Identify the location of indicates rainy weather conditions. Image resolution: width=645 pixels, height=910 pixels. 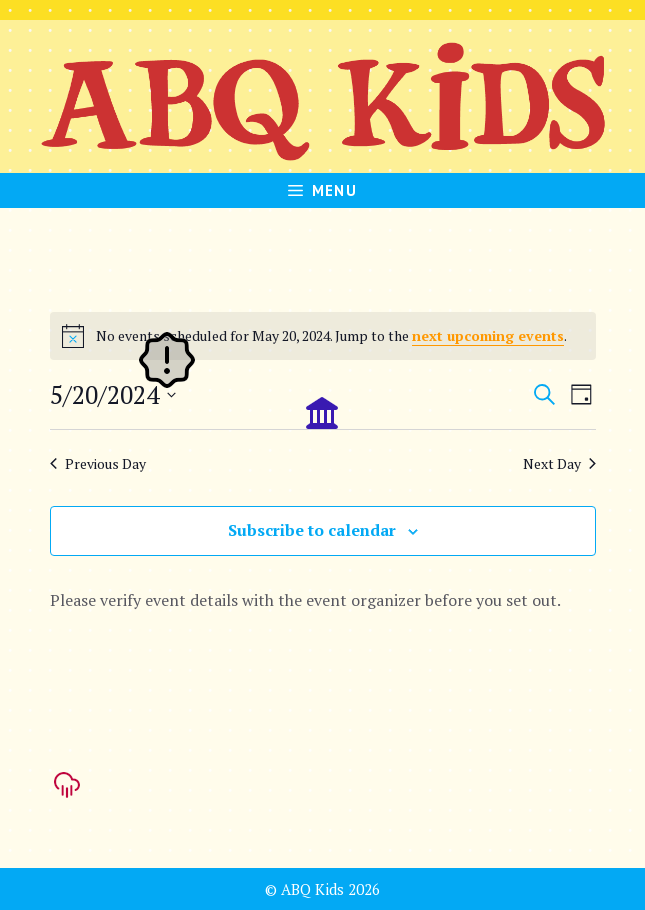
(67, 785).